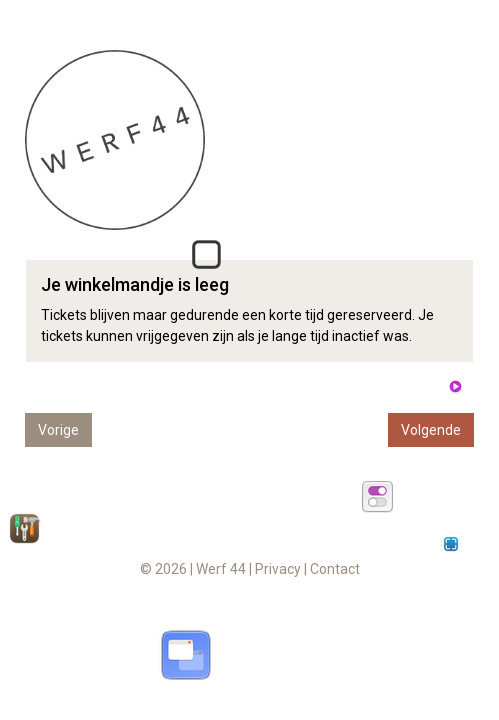 Image resolution: width=499 pixels, height=720 pixels. What do you see at coordinates (198, 262) in the screenshot?
I see `empty checkbox or selection state` at bounding box center [198, 262].